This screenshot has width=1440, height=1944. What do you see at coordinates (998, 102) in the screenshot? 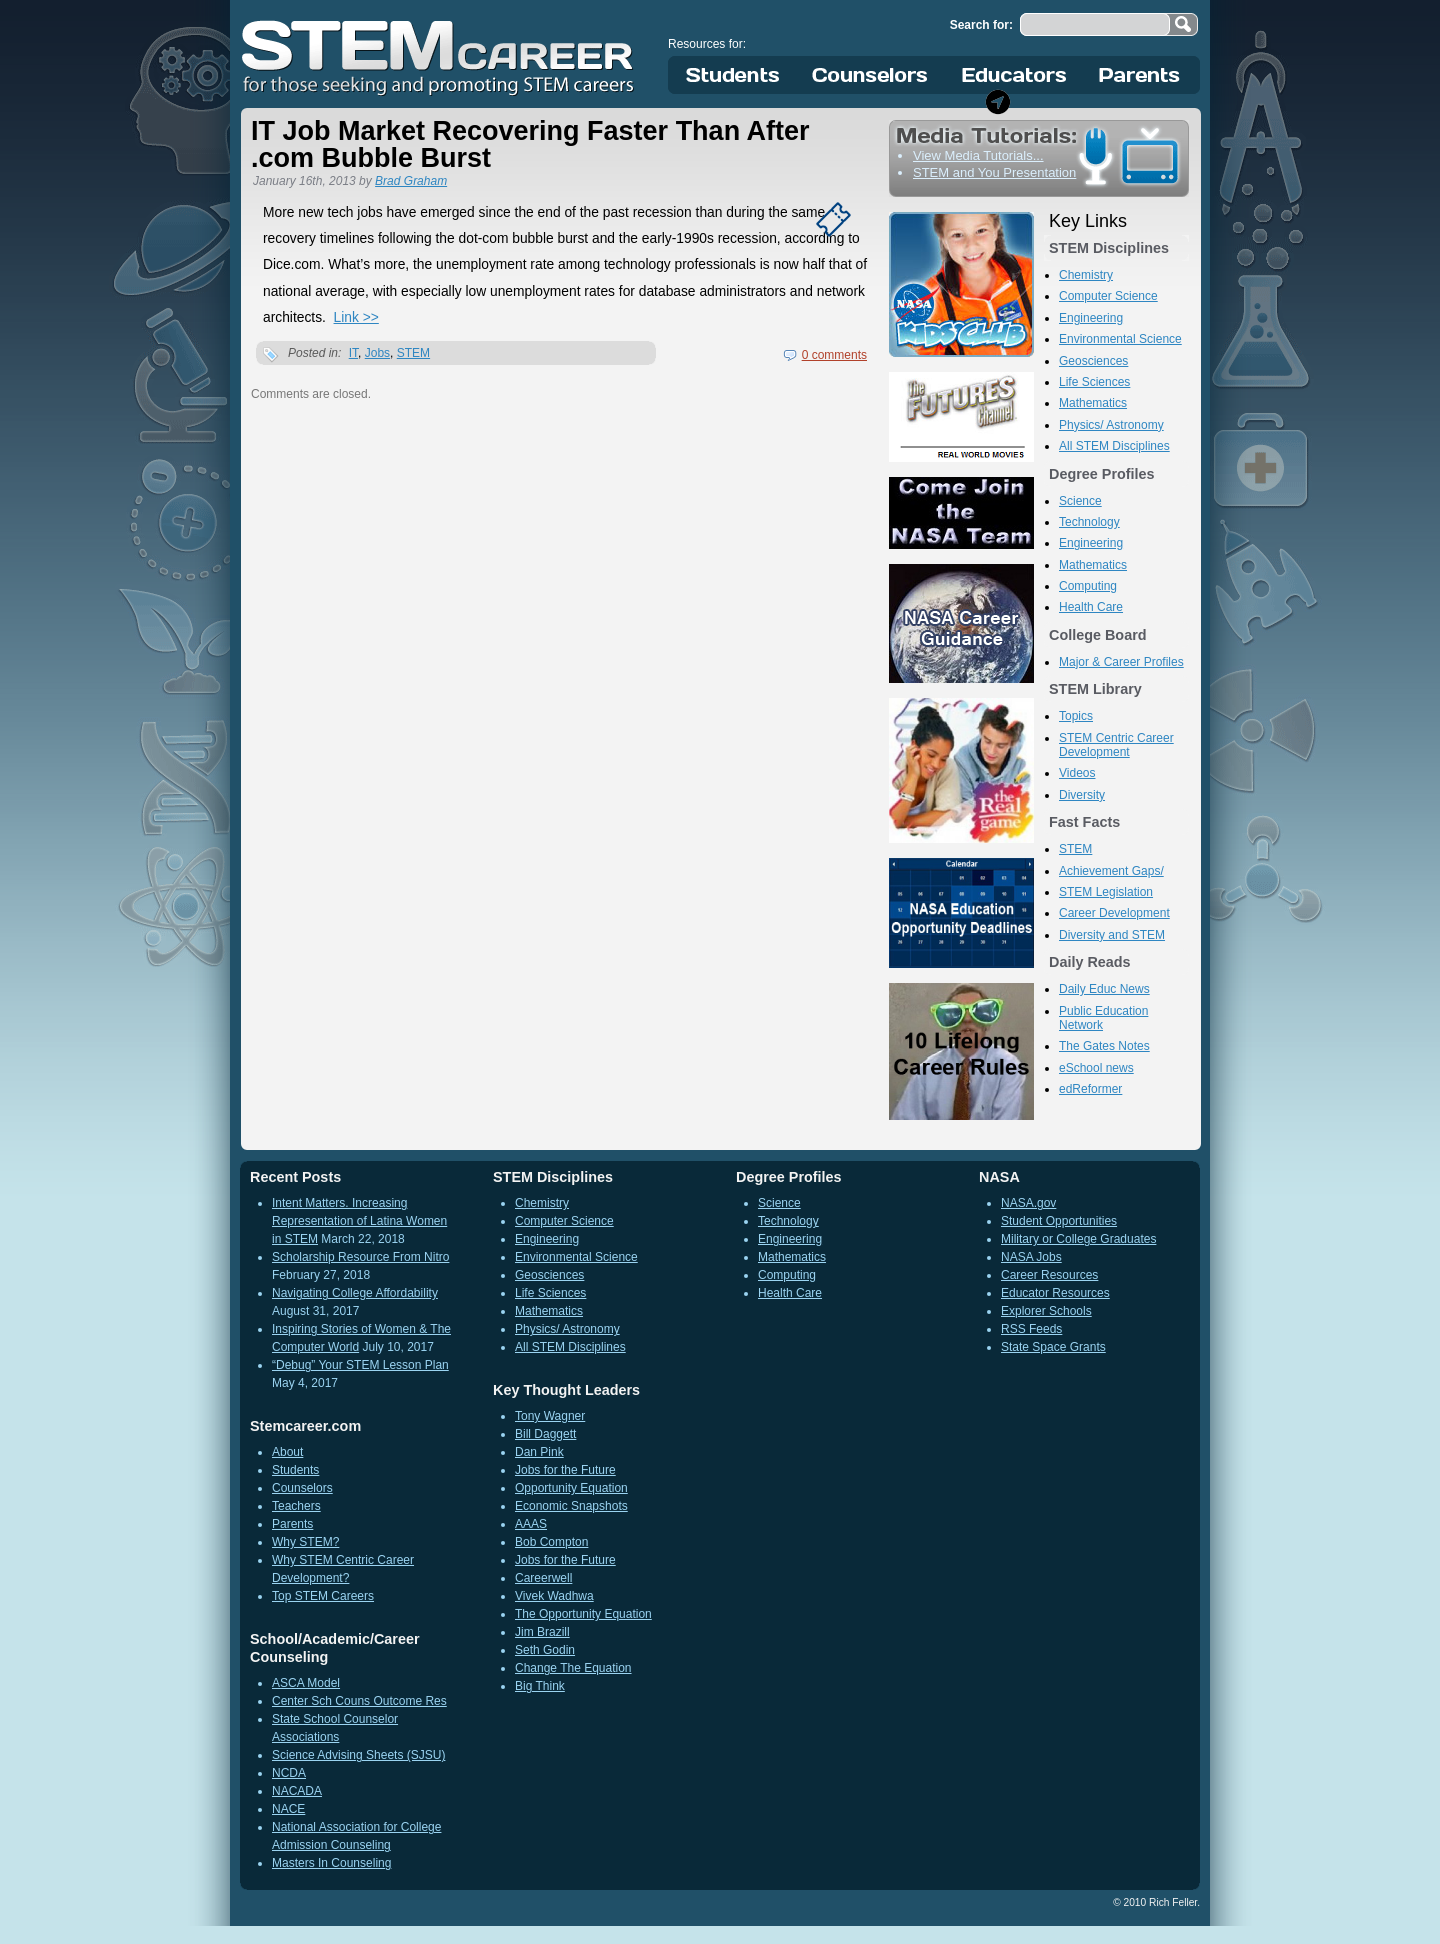
I see `tap to navigate to current location` at bounding box center [998, 102].